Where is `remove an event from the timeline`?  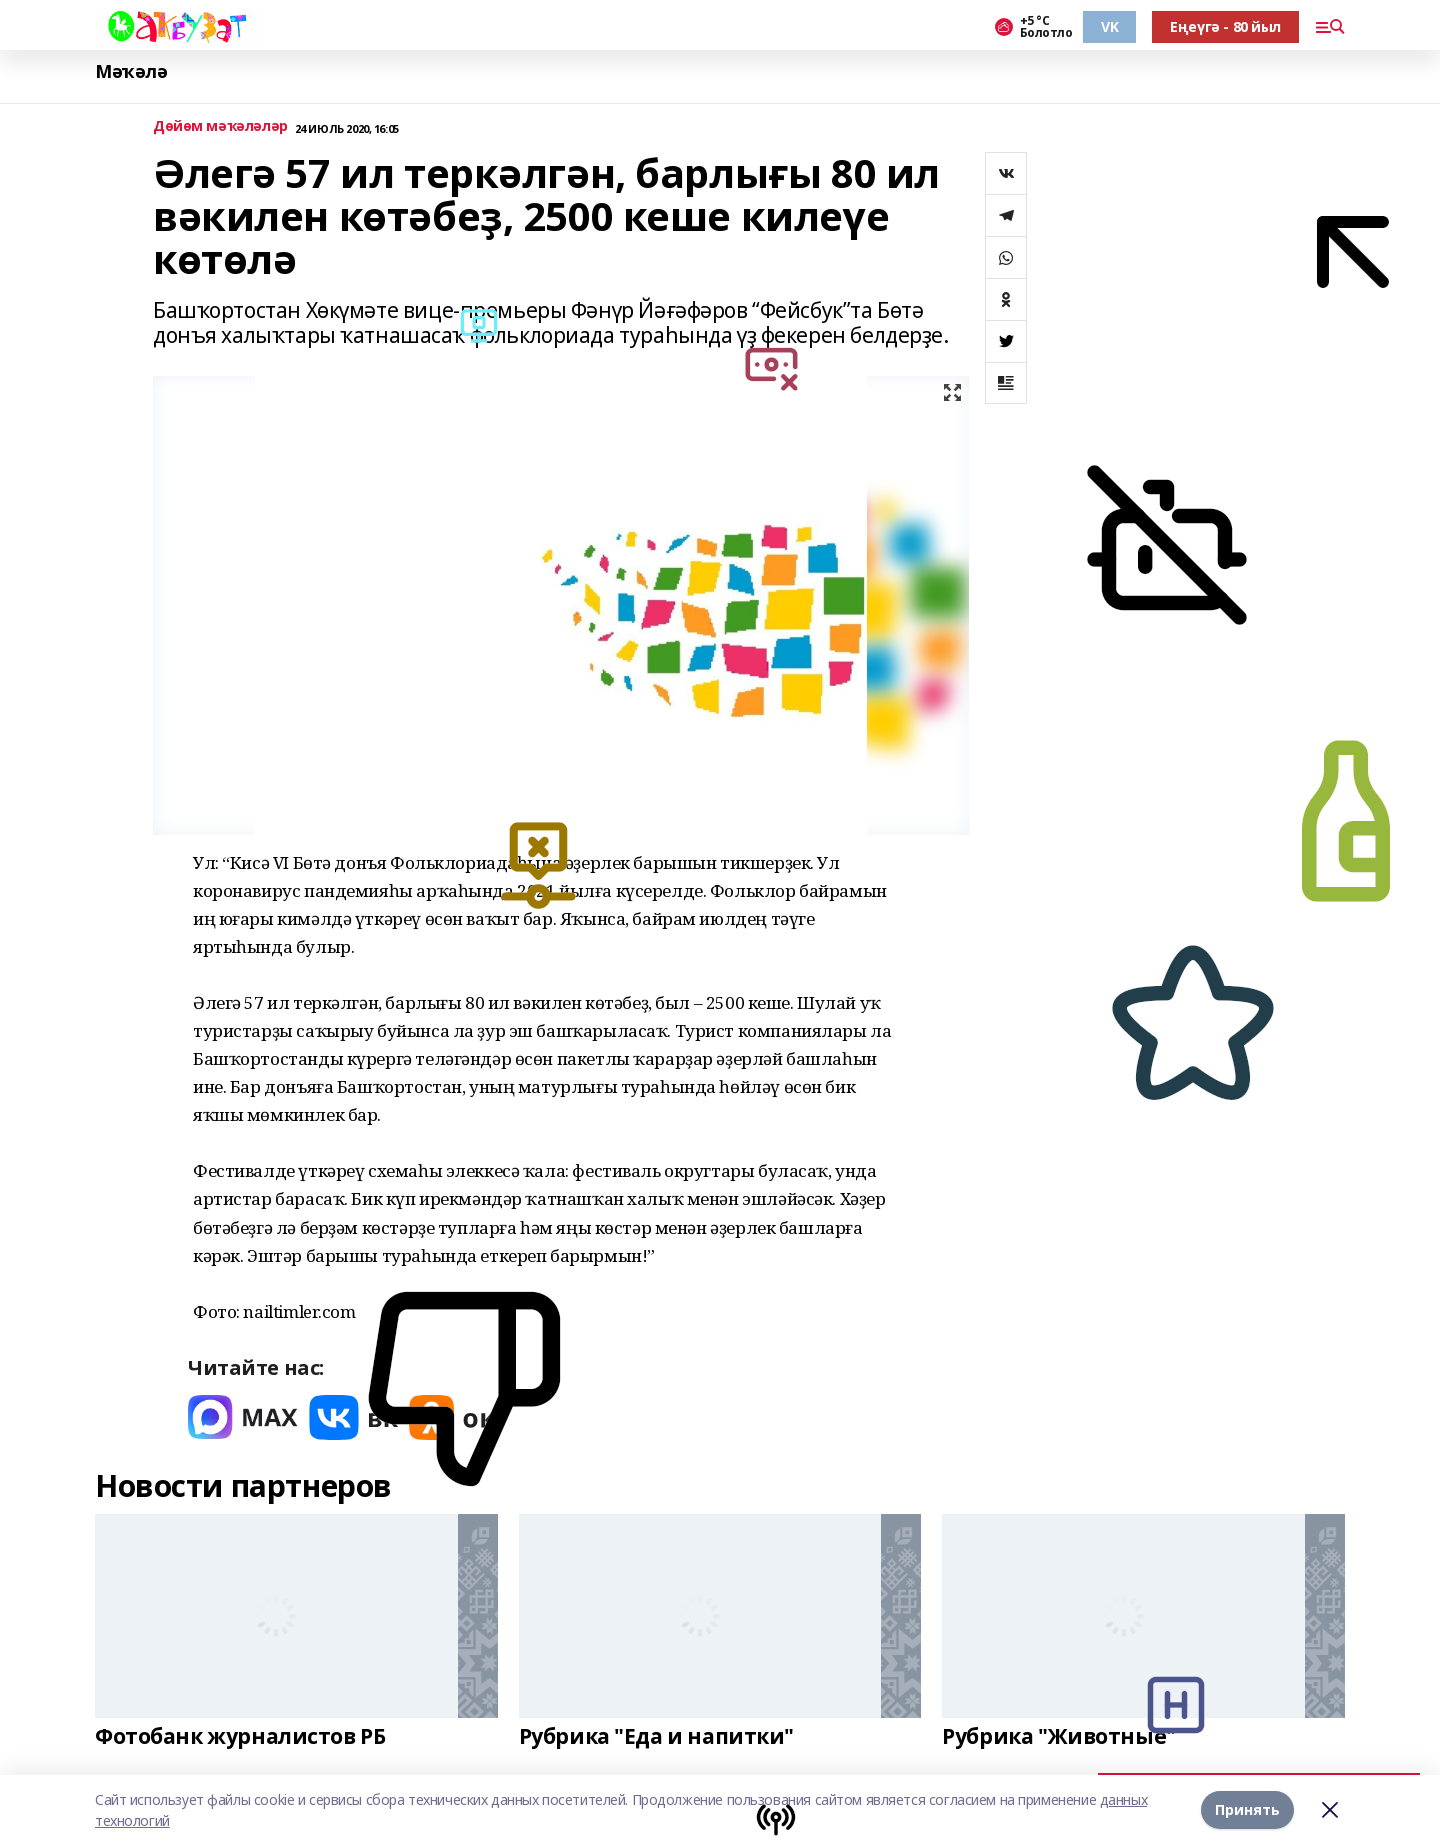
remove an event from the timeline is located at coordinates (538, 863).